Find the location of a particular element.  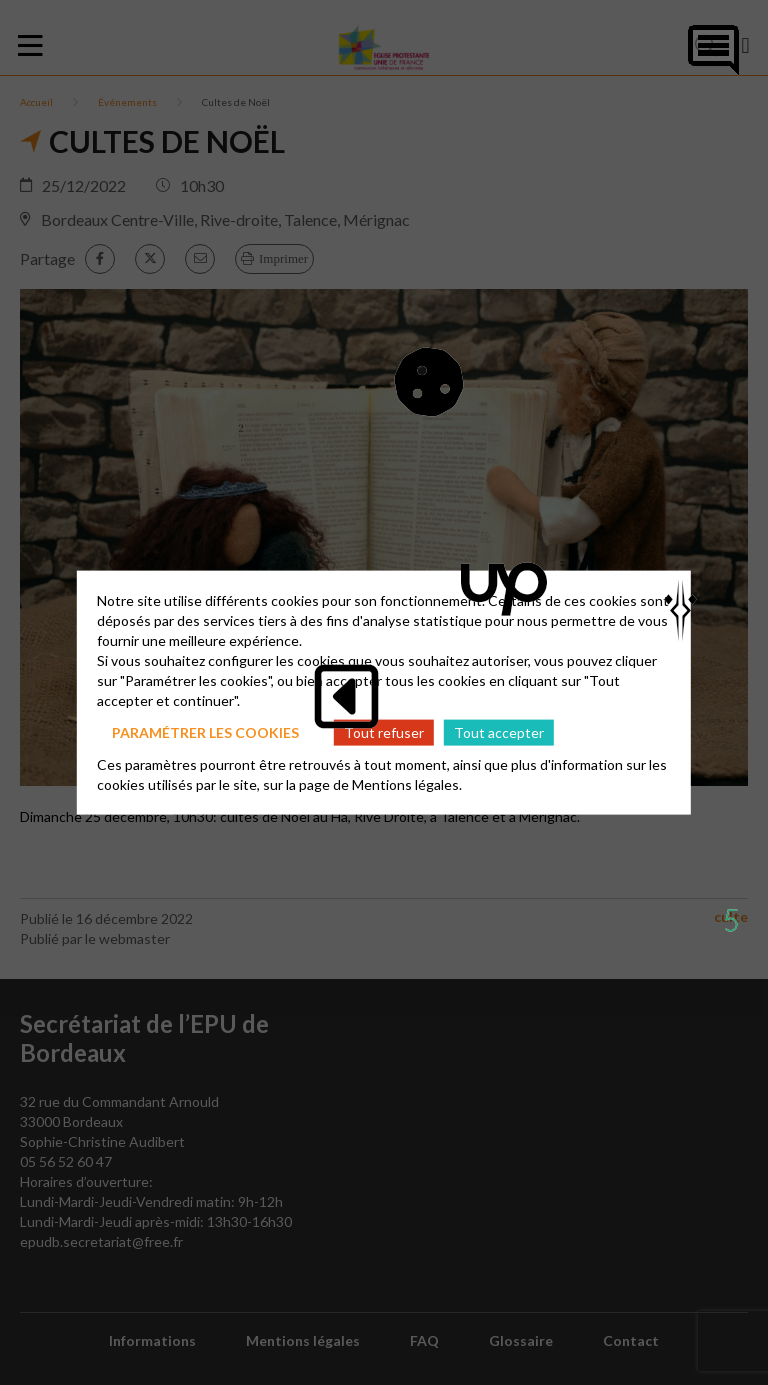

manage cookie preferences is located at coordinates (429, 382).